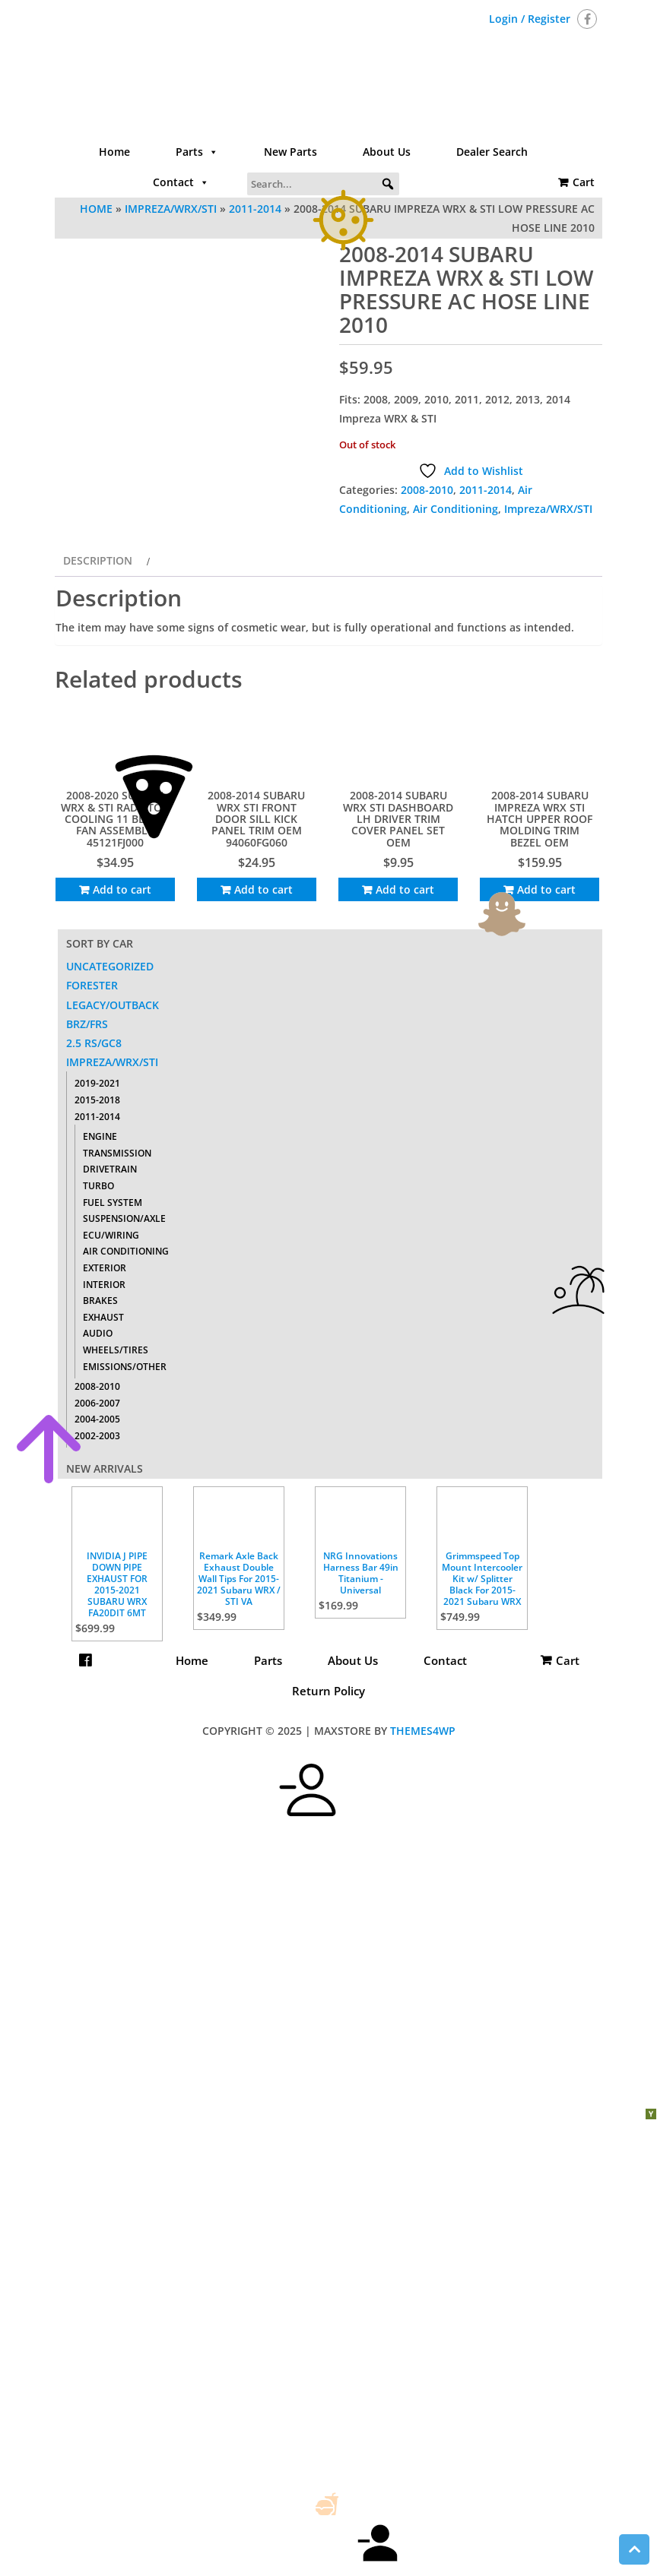 The width and height of the screenshot is (657, 2576). Describe the element at coordinates (307, 1790) in the screenshot. I see `remove a contact or friend` at that location.